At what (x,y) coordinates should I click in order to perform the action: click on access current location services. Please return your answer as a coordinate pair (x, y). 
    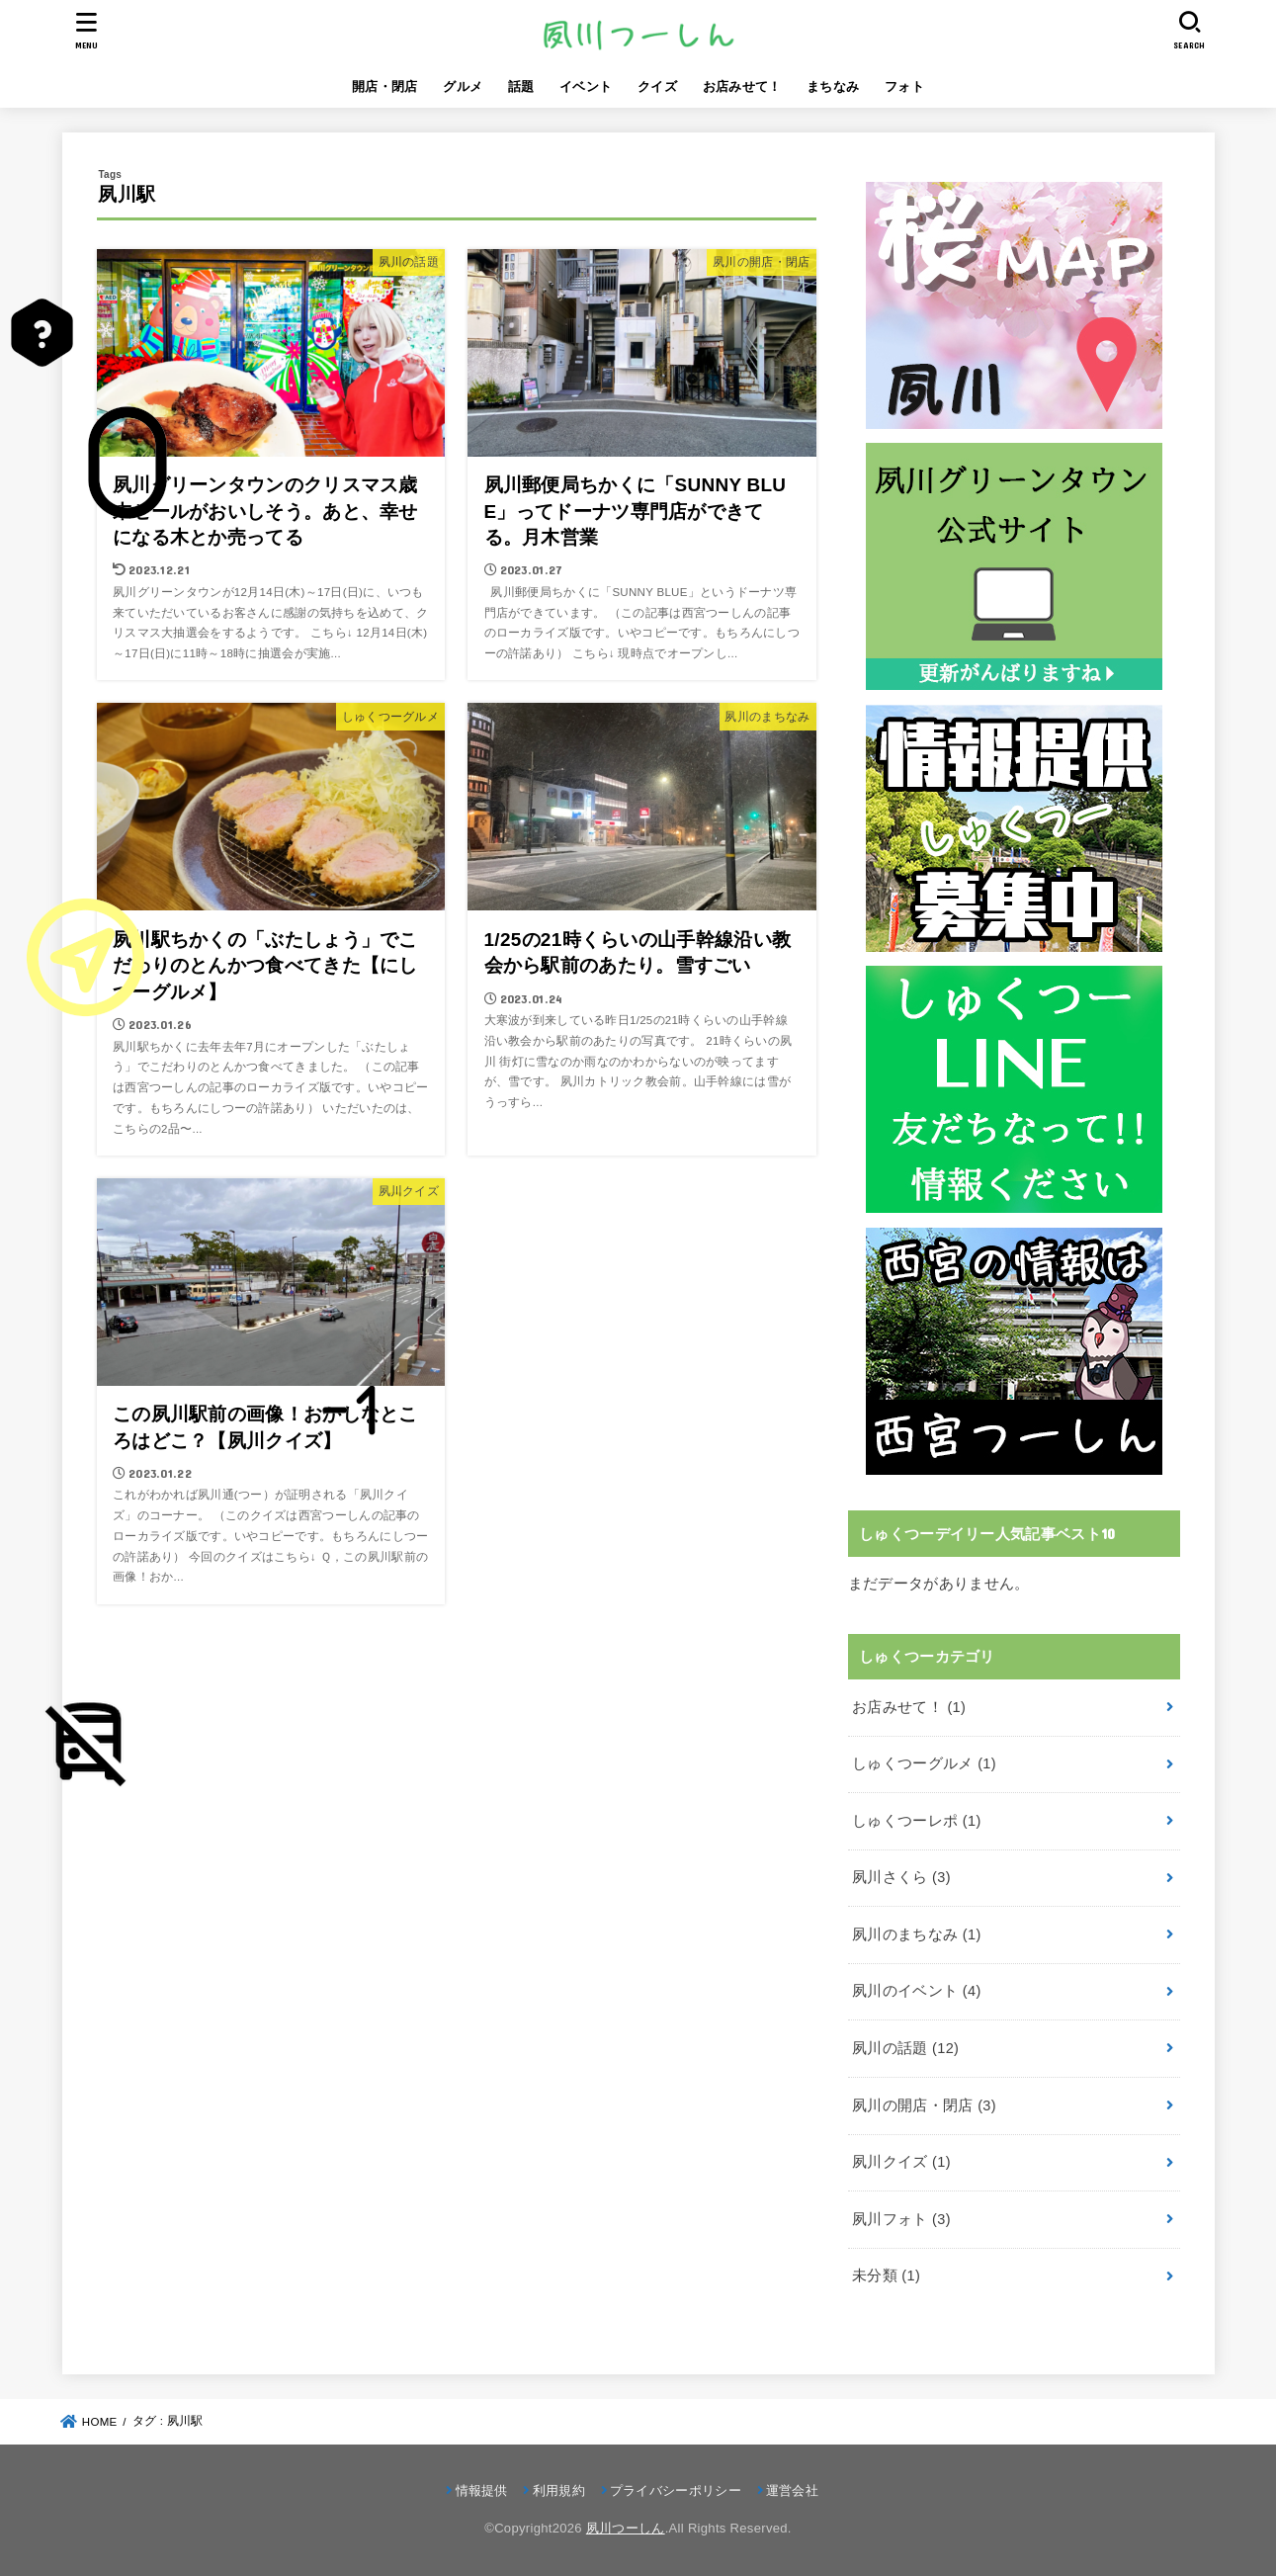
    Looking at the image, I should click on (85, 957).